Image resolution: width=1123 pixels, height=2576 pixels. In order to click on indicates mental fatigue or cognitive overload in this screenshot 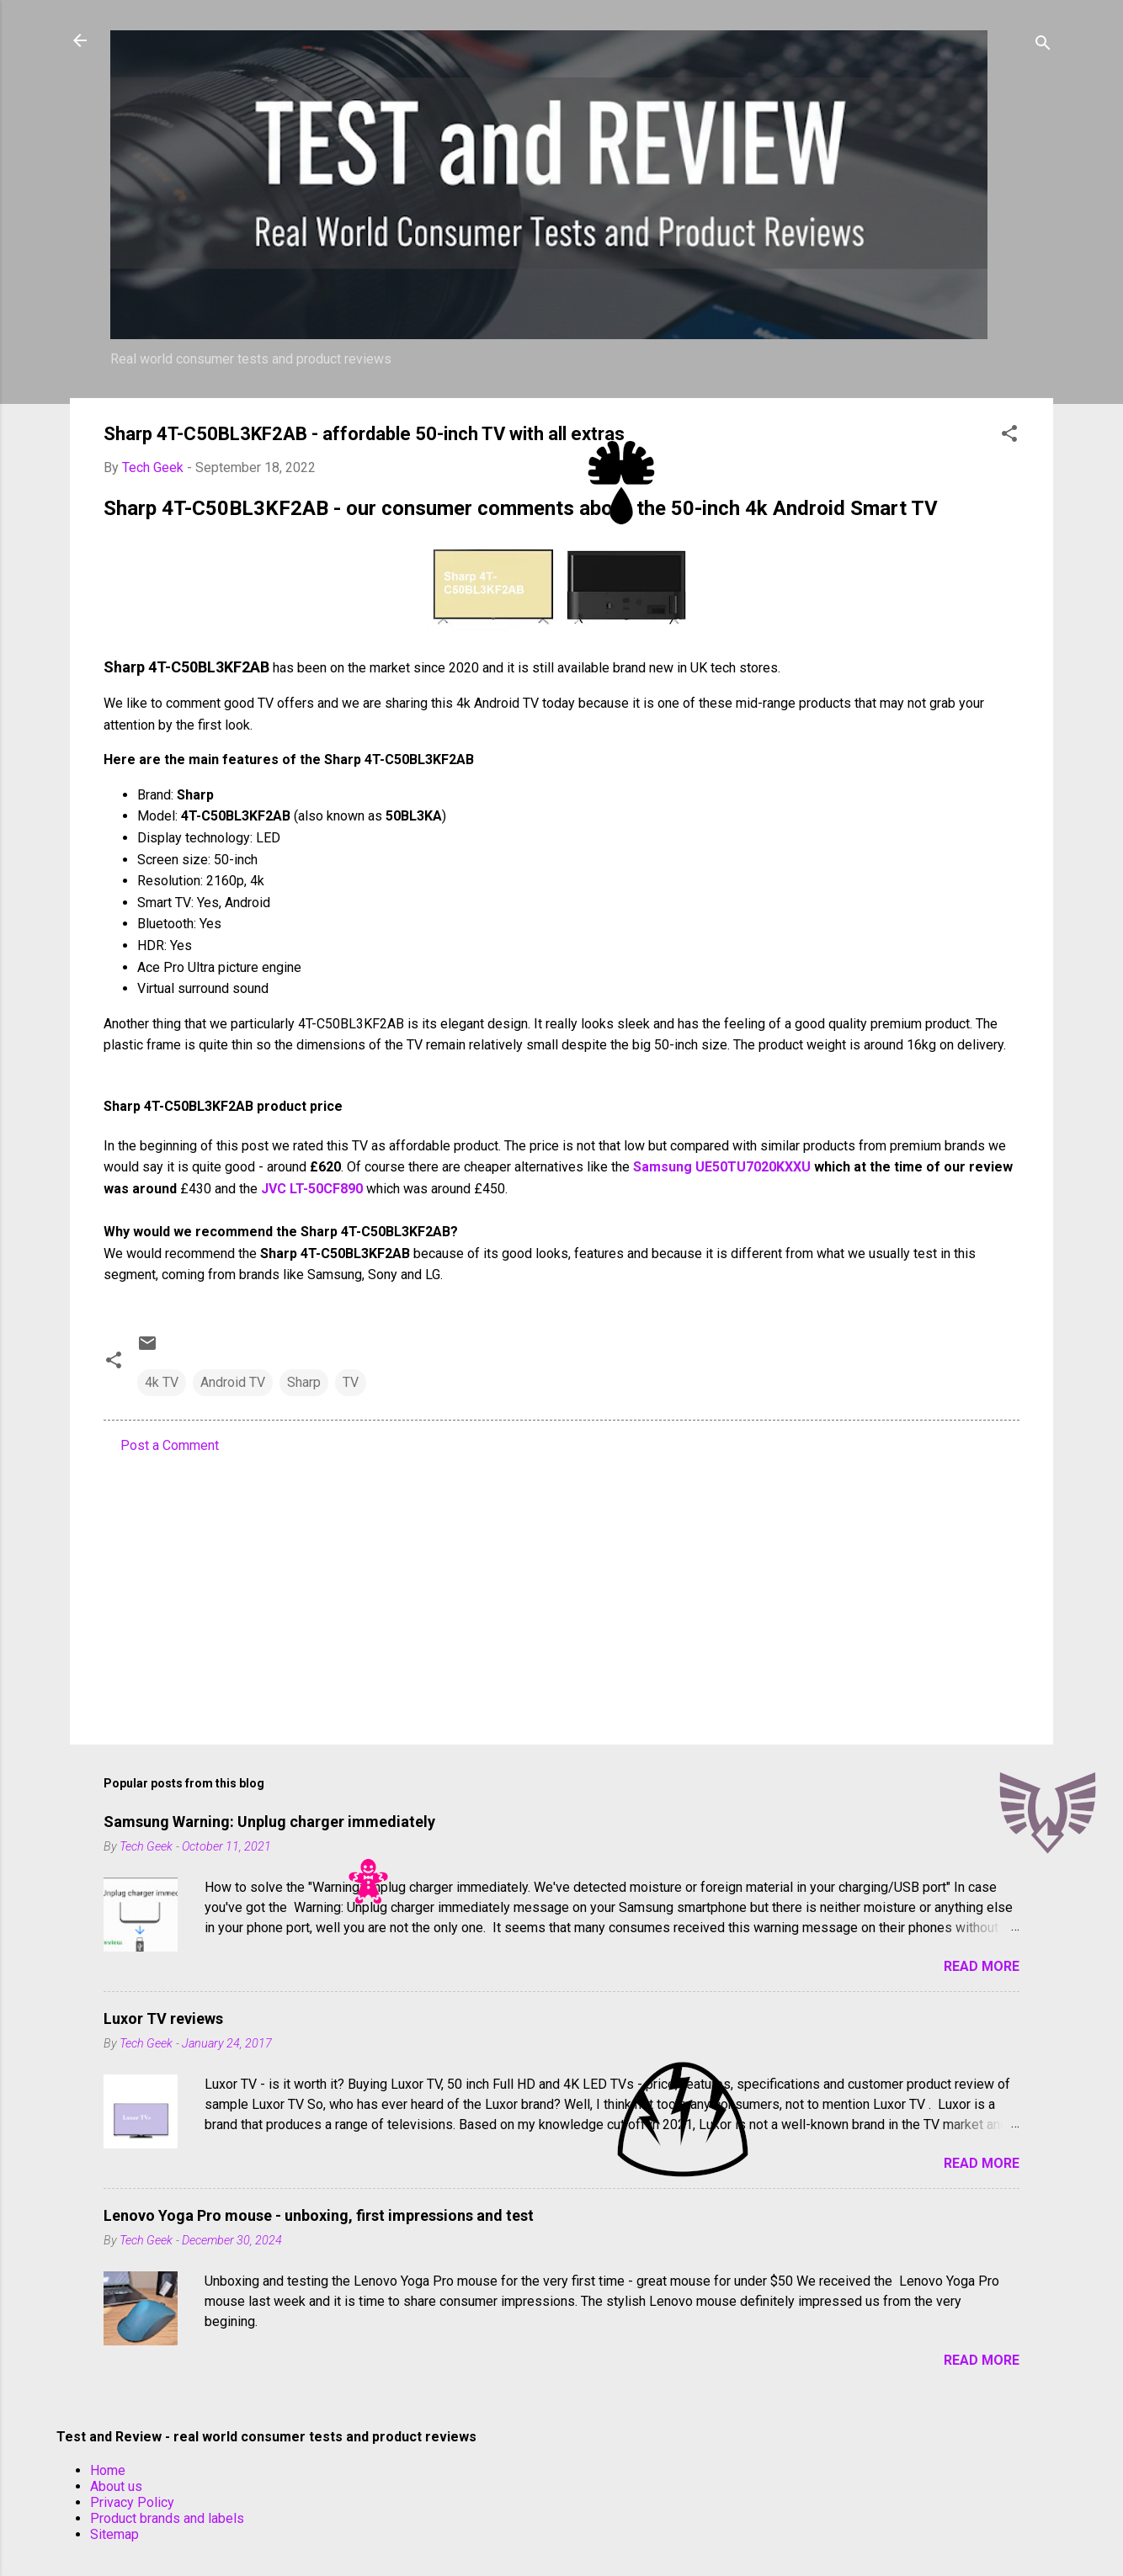, I will do `click(621, 484)`.